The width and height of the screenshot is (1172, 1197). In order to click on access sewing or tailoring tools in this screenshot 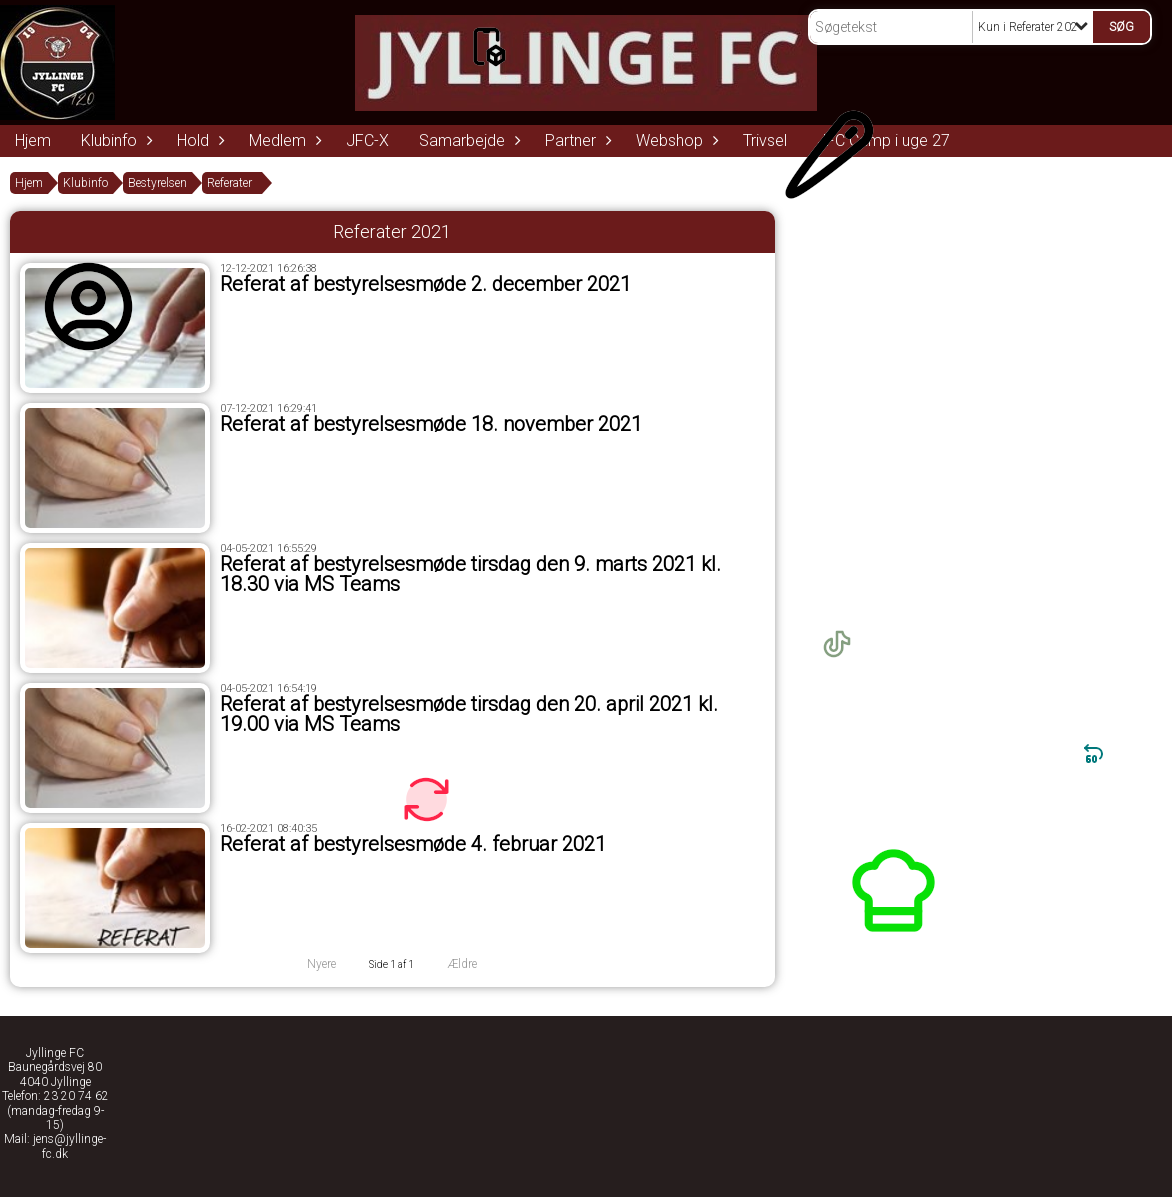, I will do `click(829, 154)`.